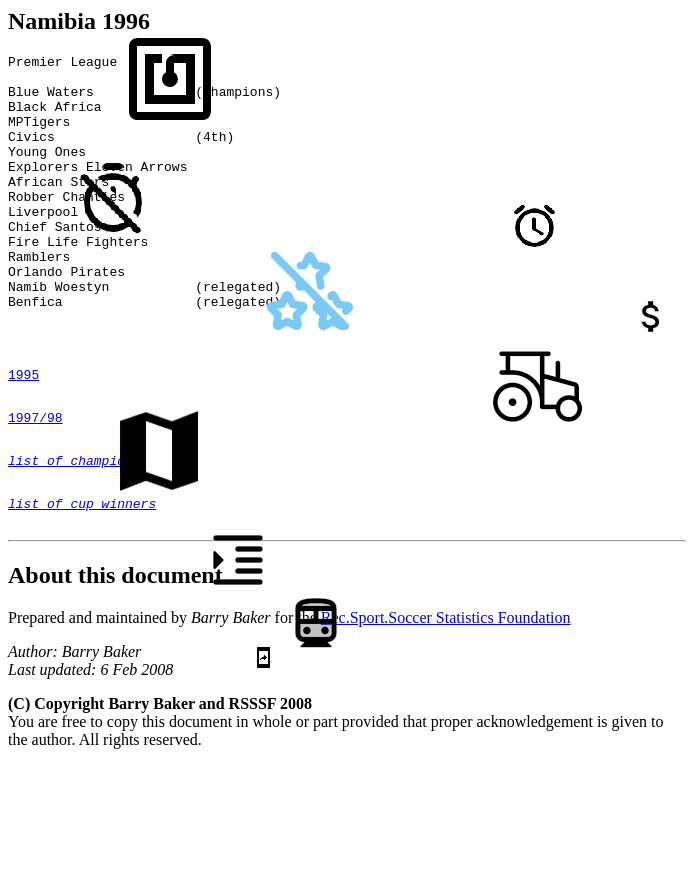 The image size is (694, 885). I want to click on enable NFC for contactless payments or transfers, so click(170, 79).